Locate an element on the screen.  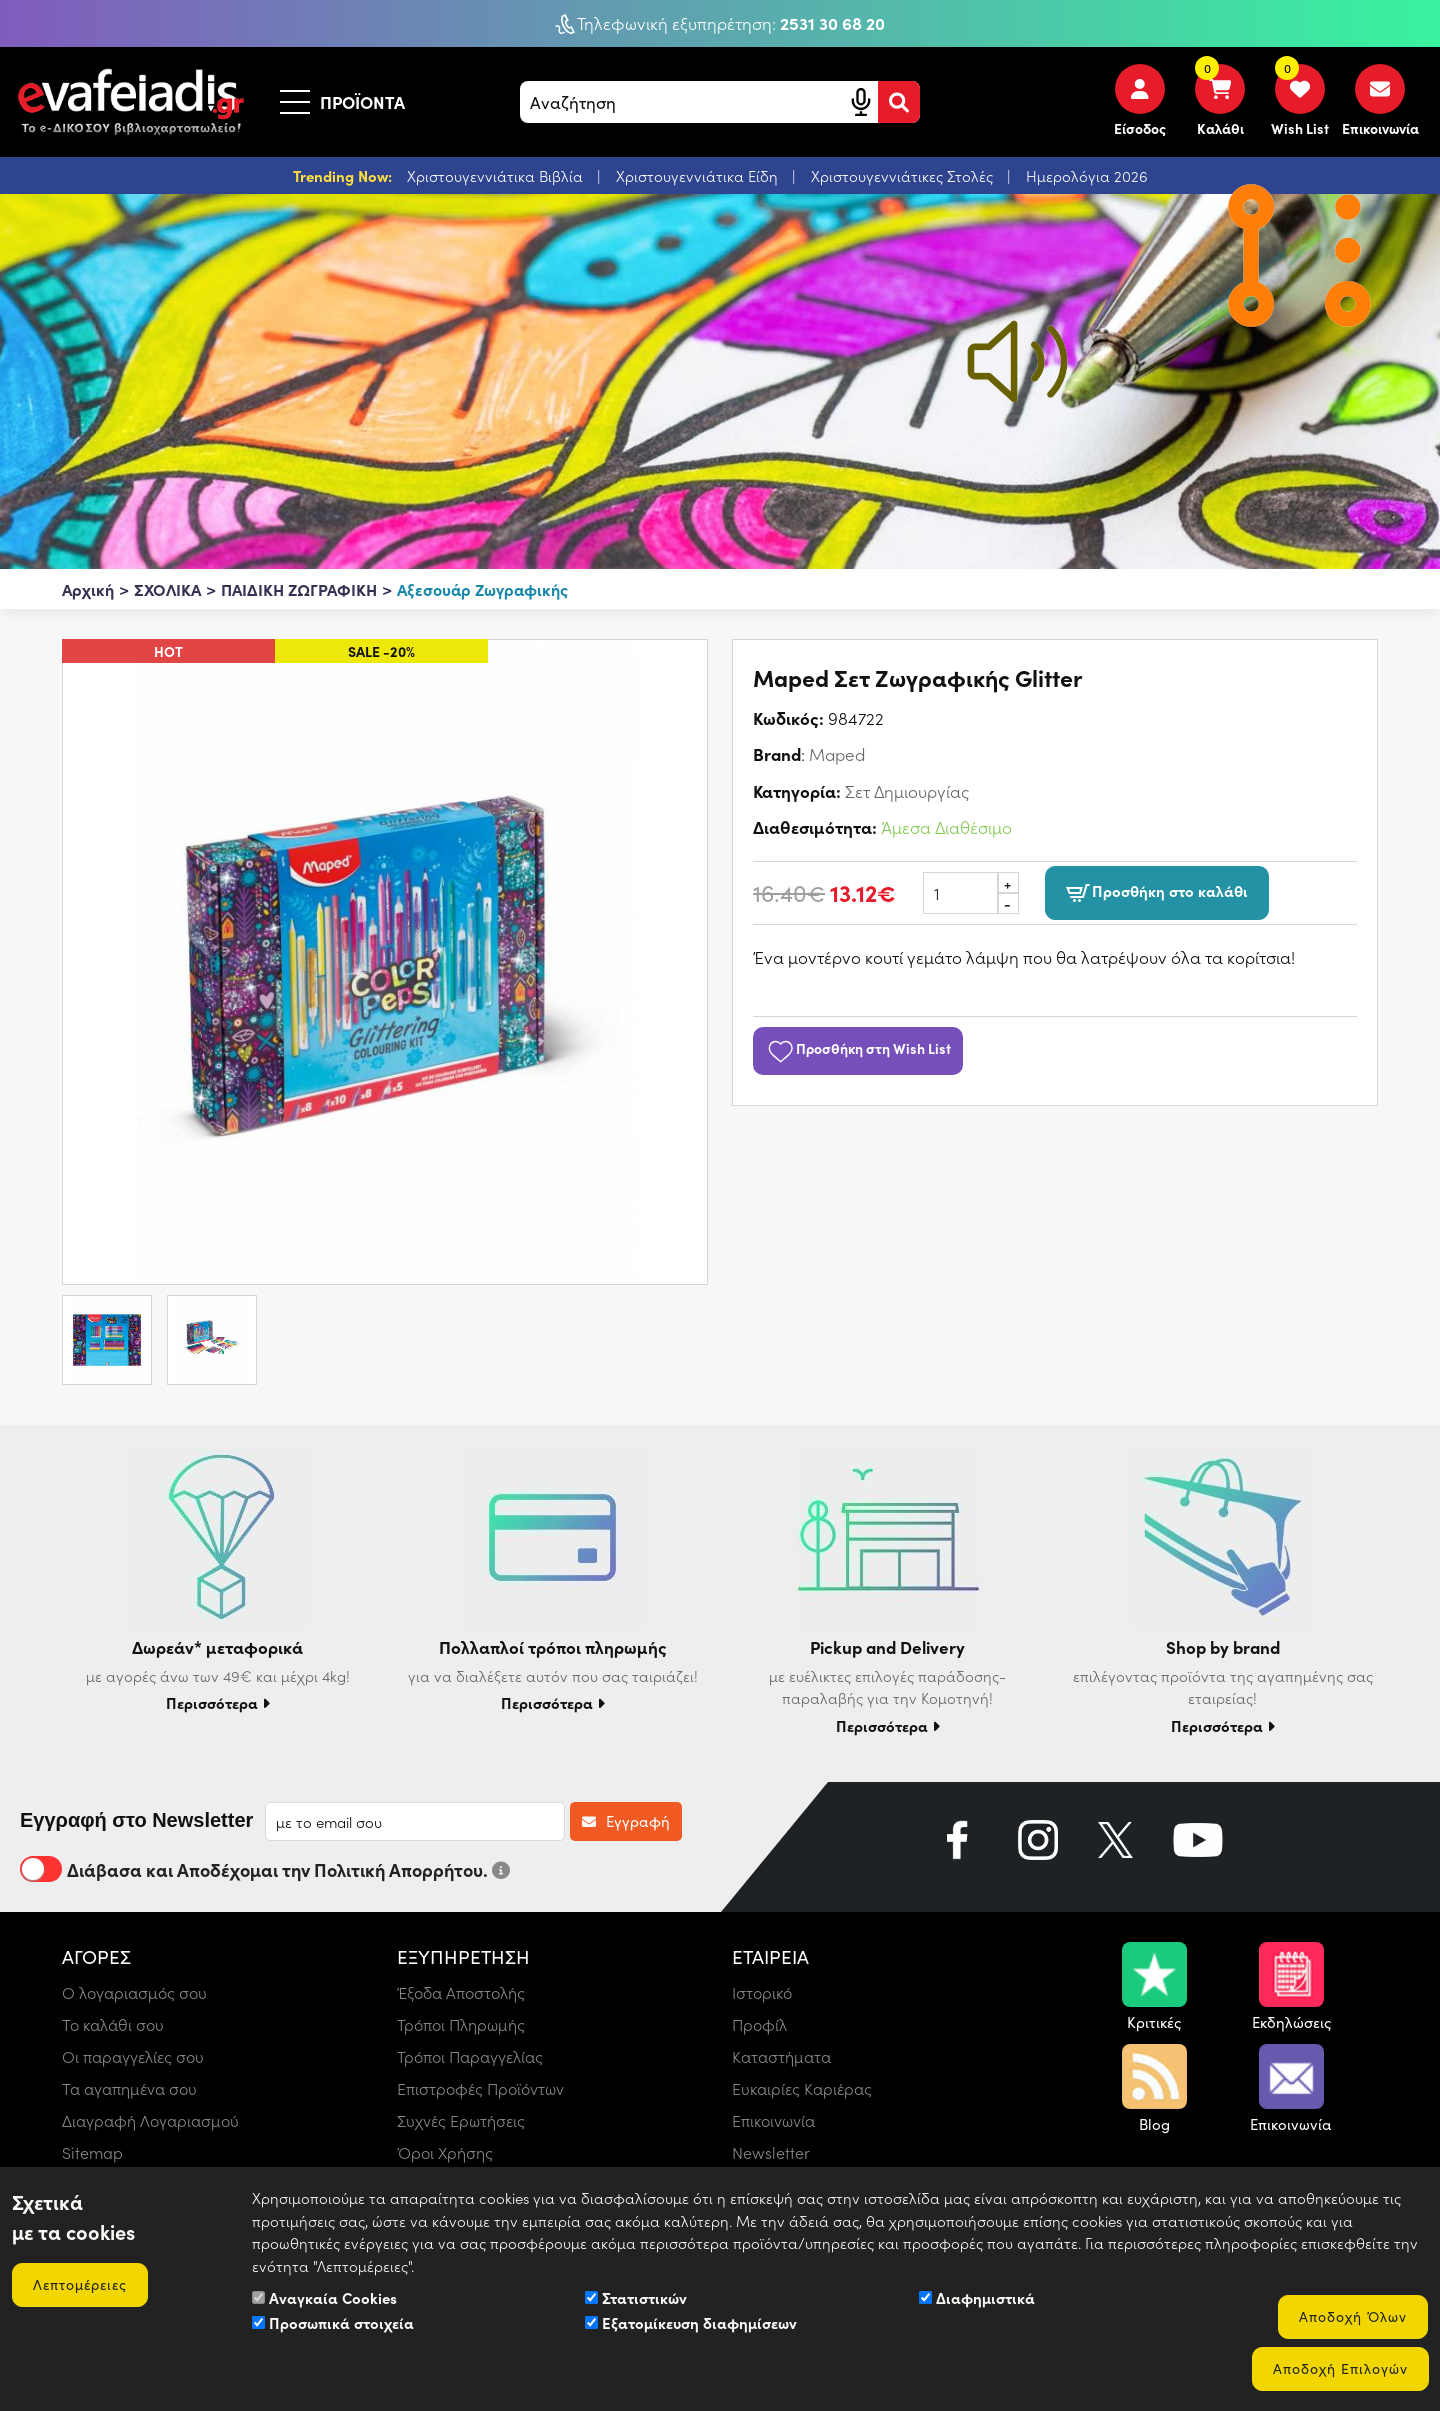
create a draft pull request is located at coordinates (1299, 255).